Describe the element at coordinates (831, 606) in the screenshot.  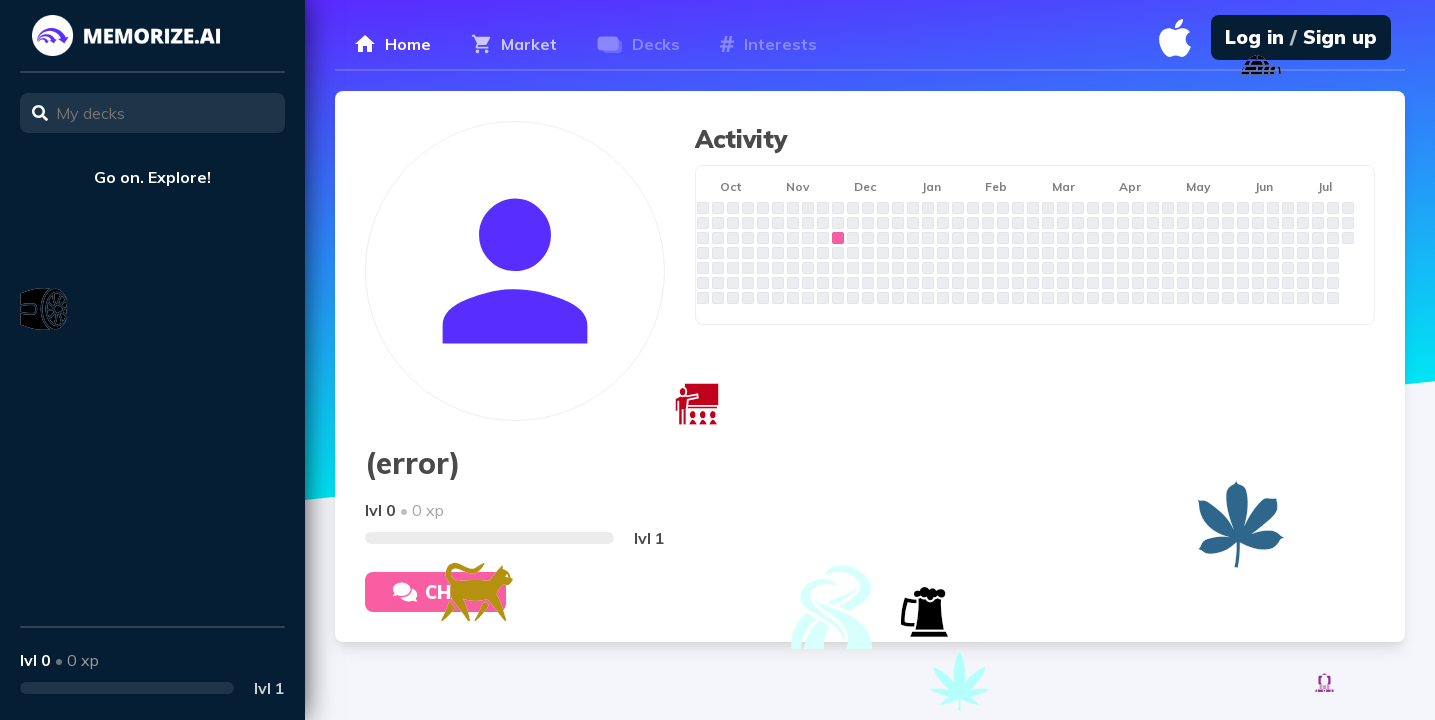
I see `indicates a monster or creature encounter` at that location.